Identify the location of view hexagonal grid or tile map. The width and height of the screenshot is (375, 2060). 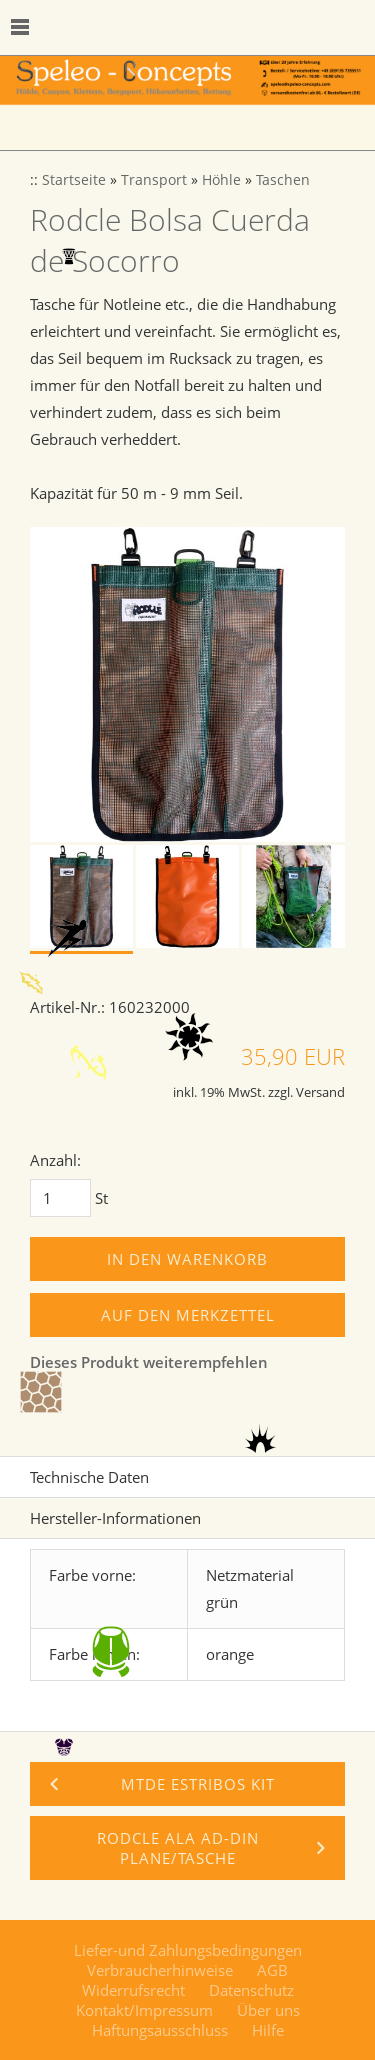
(41, 1392).